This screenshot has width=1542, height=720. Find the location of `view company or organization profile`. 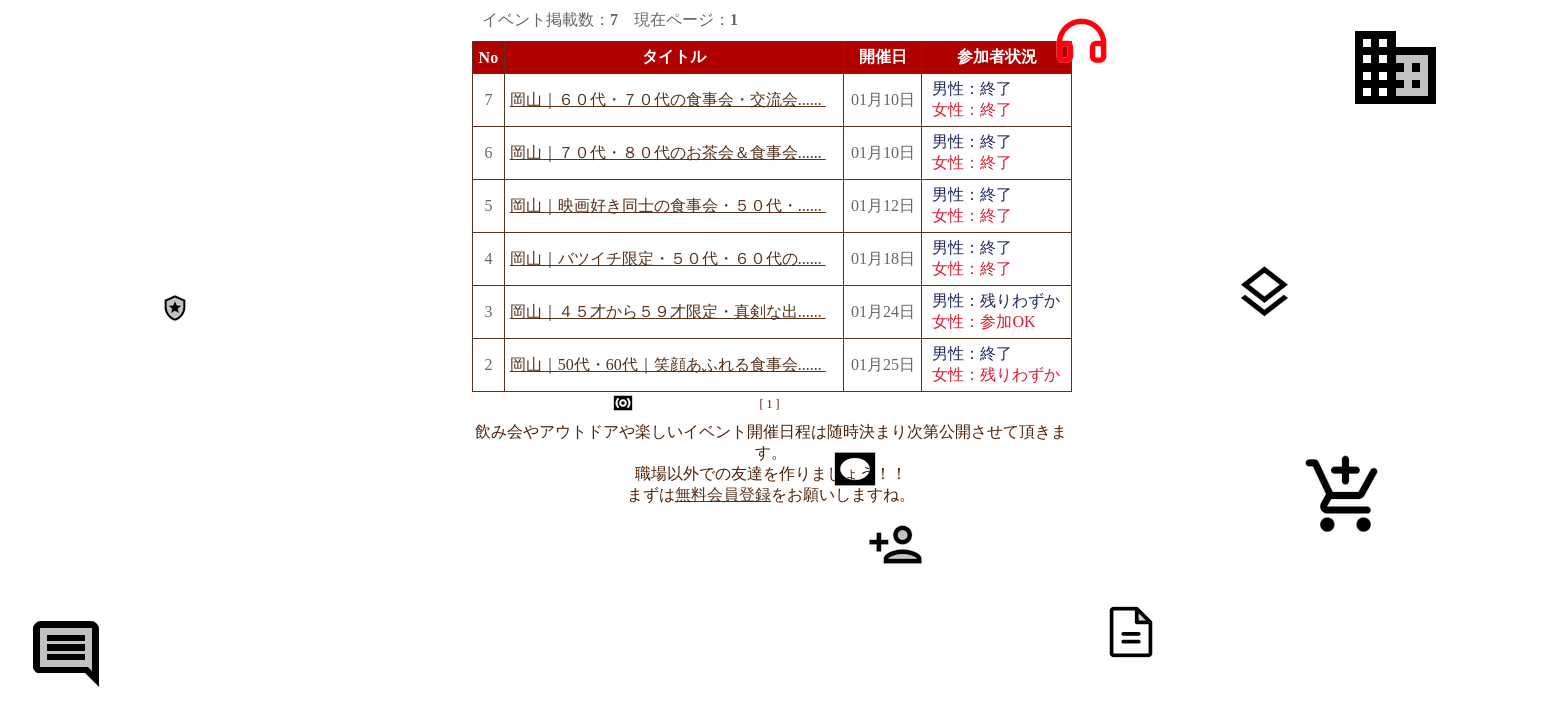

view company or organization profile is located at coordinates (1395, 67).